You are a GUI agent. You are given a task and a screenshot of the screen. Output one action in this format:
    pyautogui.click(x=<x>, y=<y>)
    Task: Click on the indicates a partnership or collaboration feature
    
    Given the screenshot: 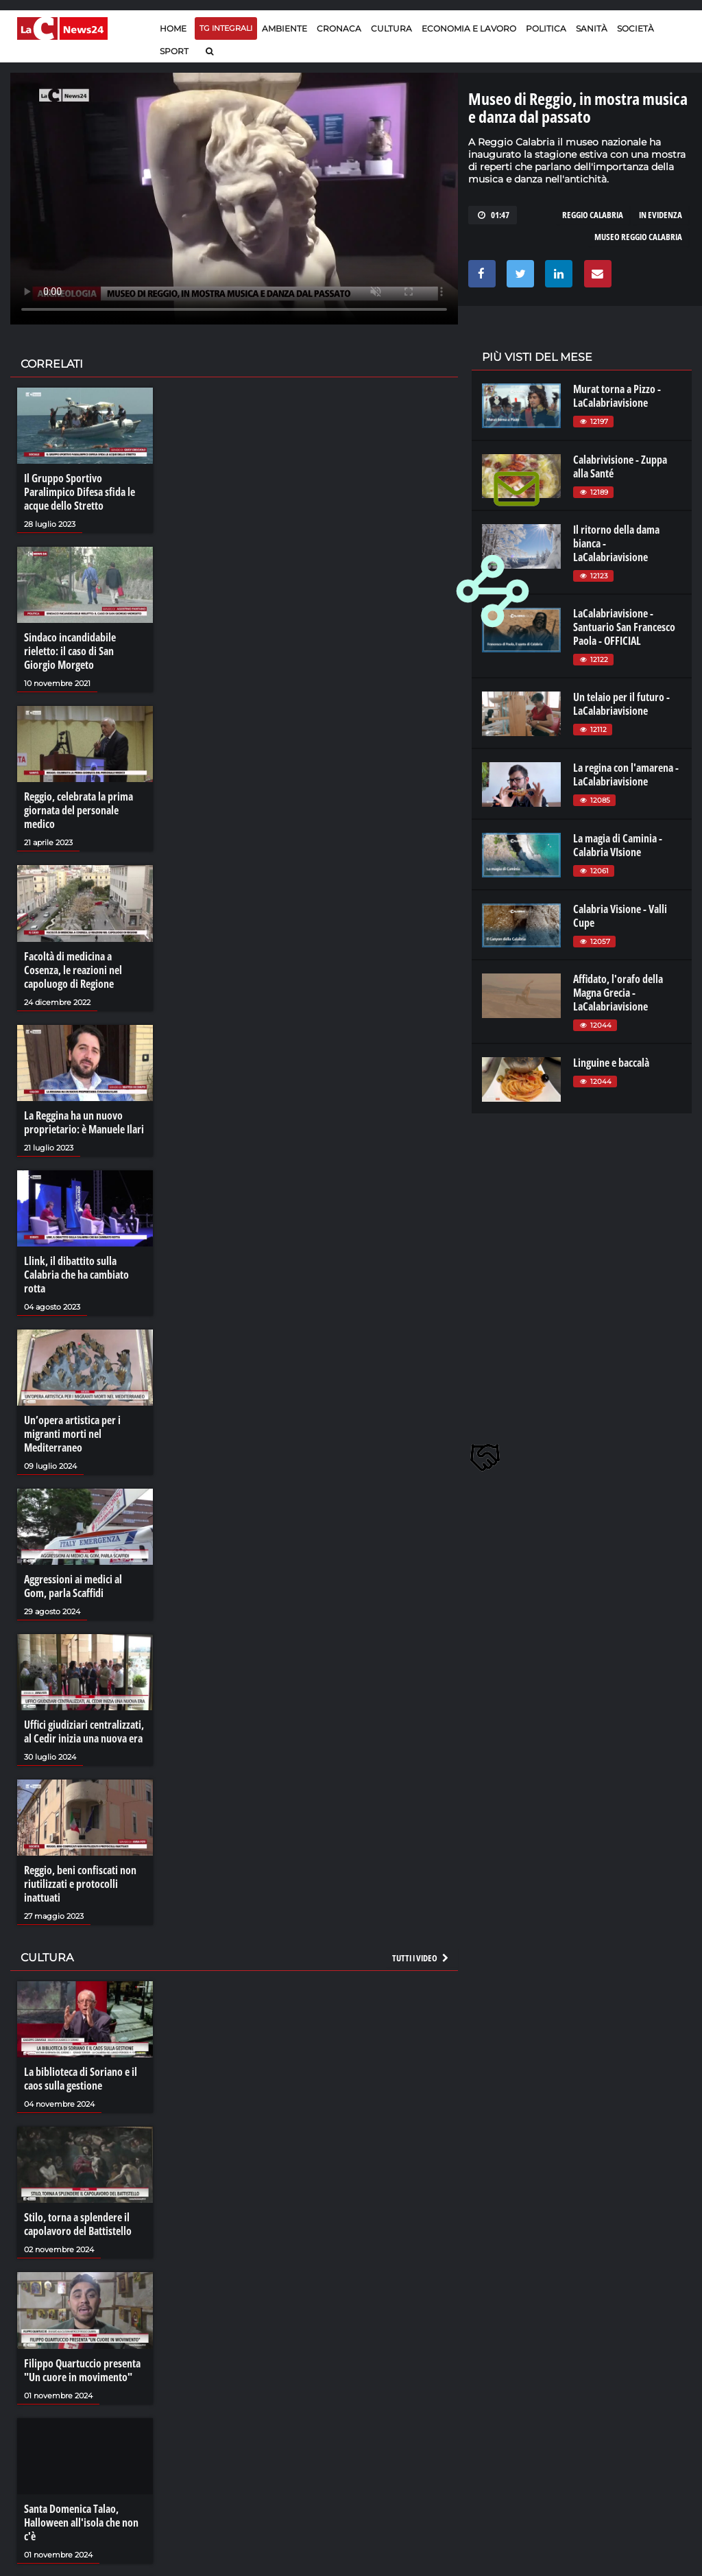 What is the action you would take?
    pyautogui.click(x=485, y=1457)
    